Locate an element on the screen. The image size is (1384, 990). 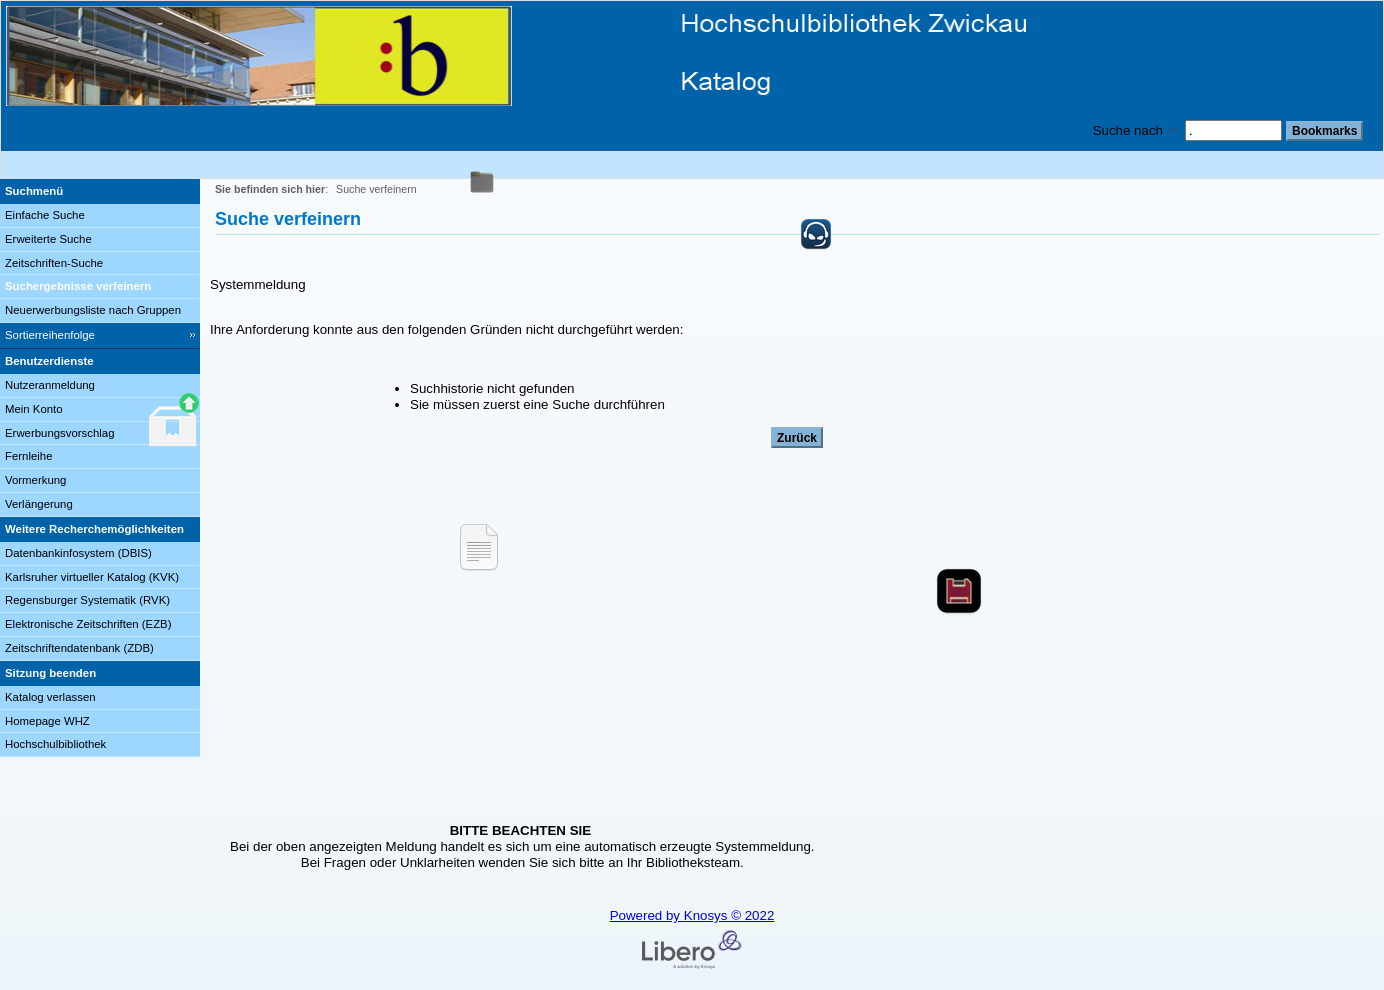
launch inscryption game is located at coordinates (959, 591).